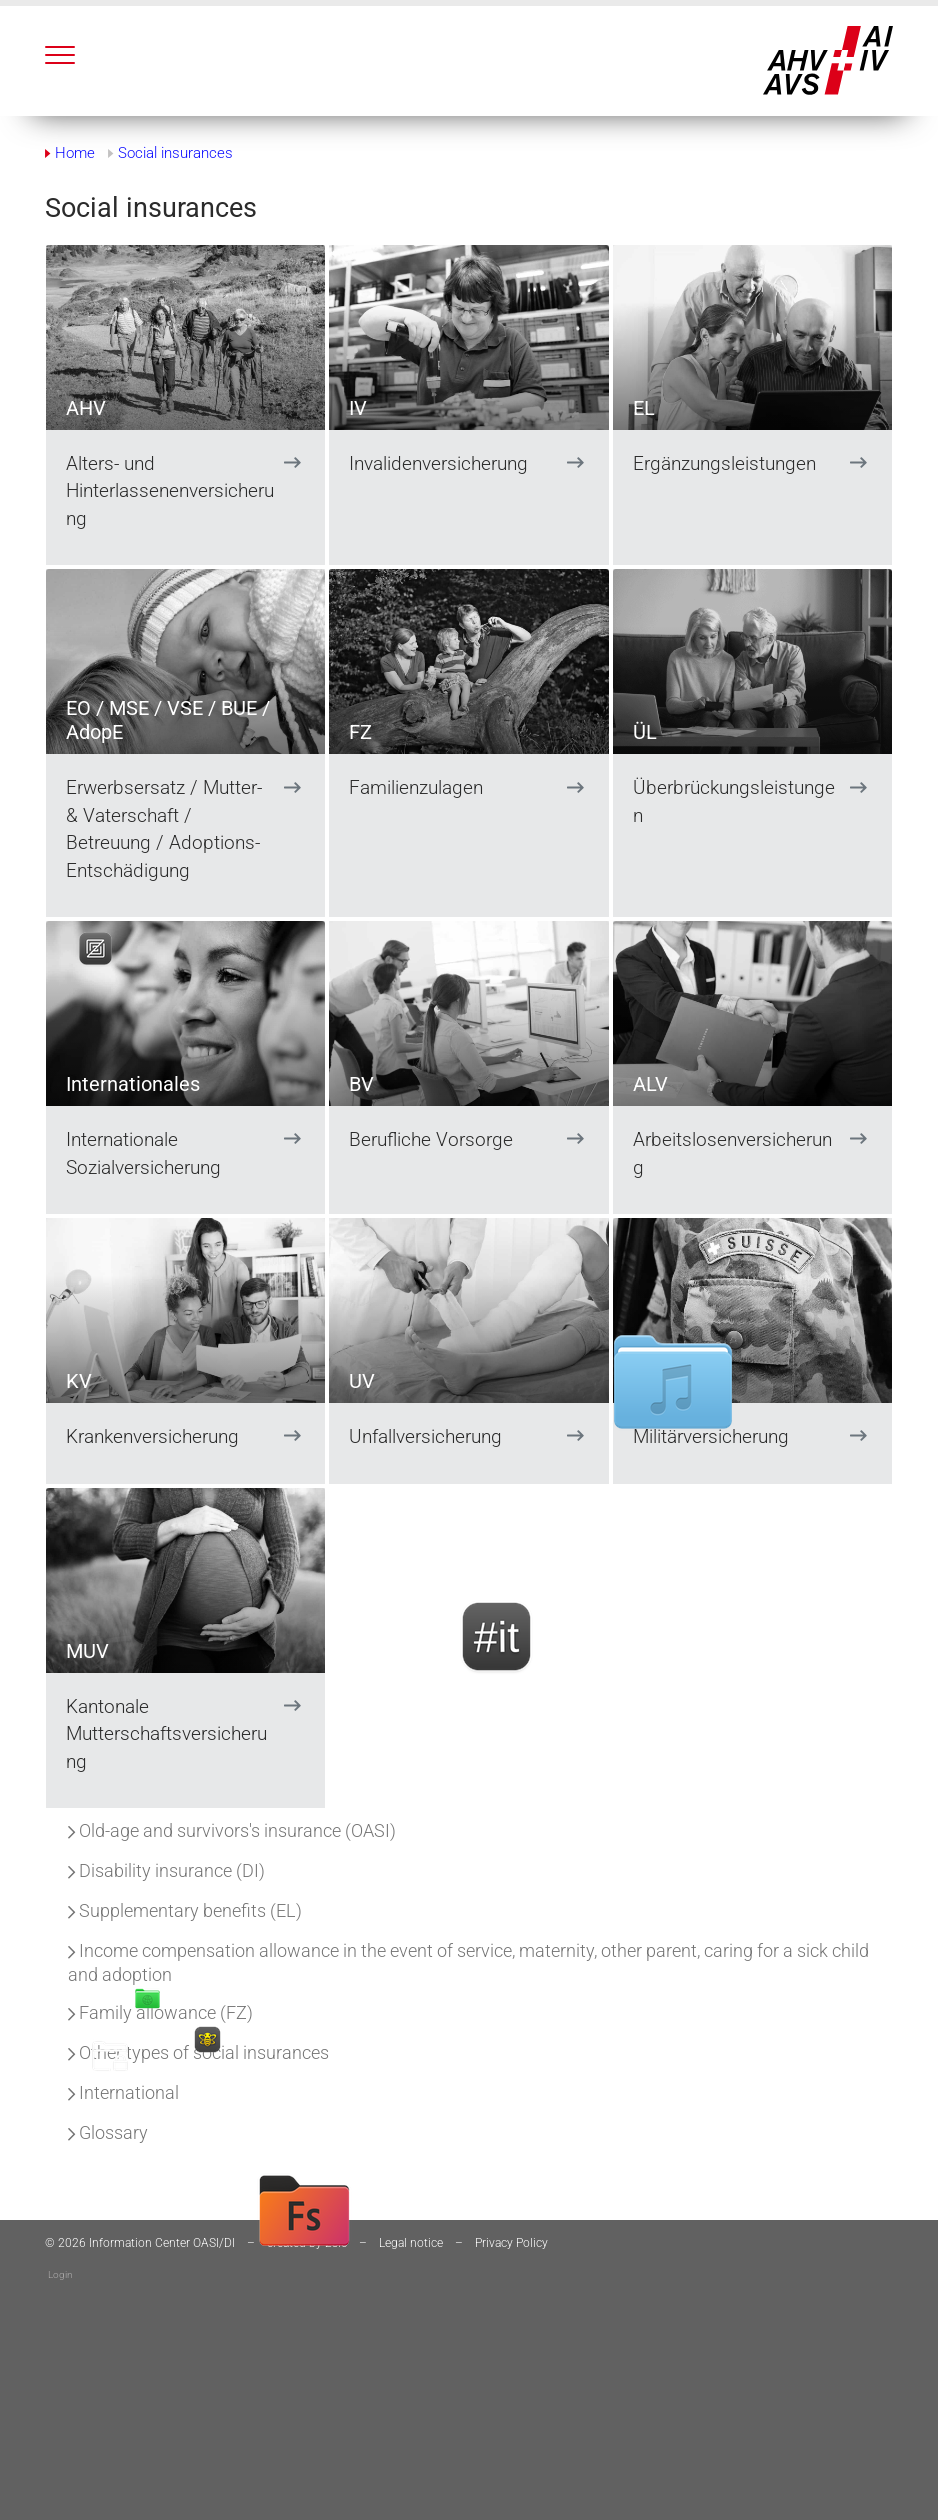 This screenshot has height=2520, width=938. I want to click on folder containing html web files, so click(147, 1998).